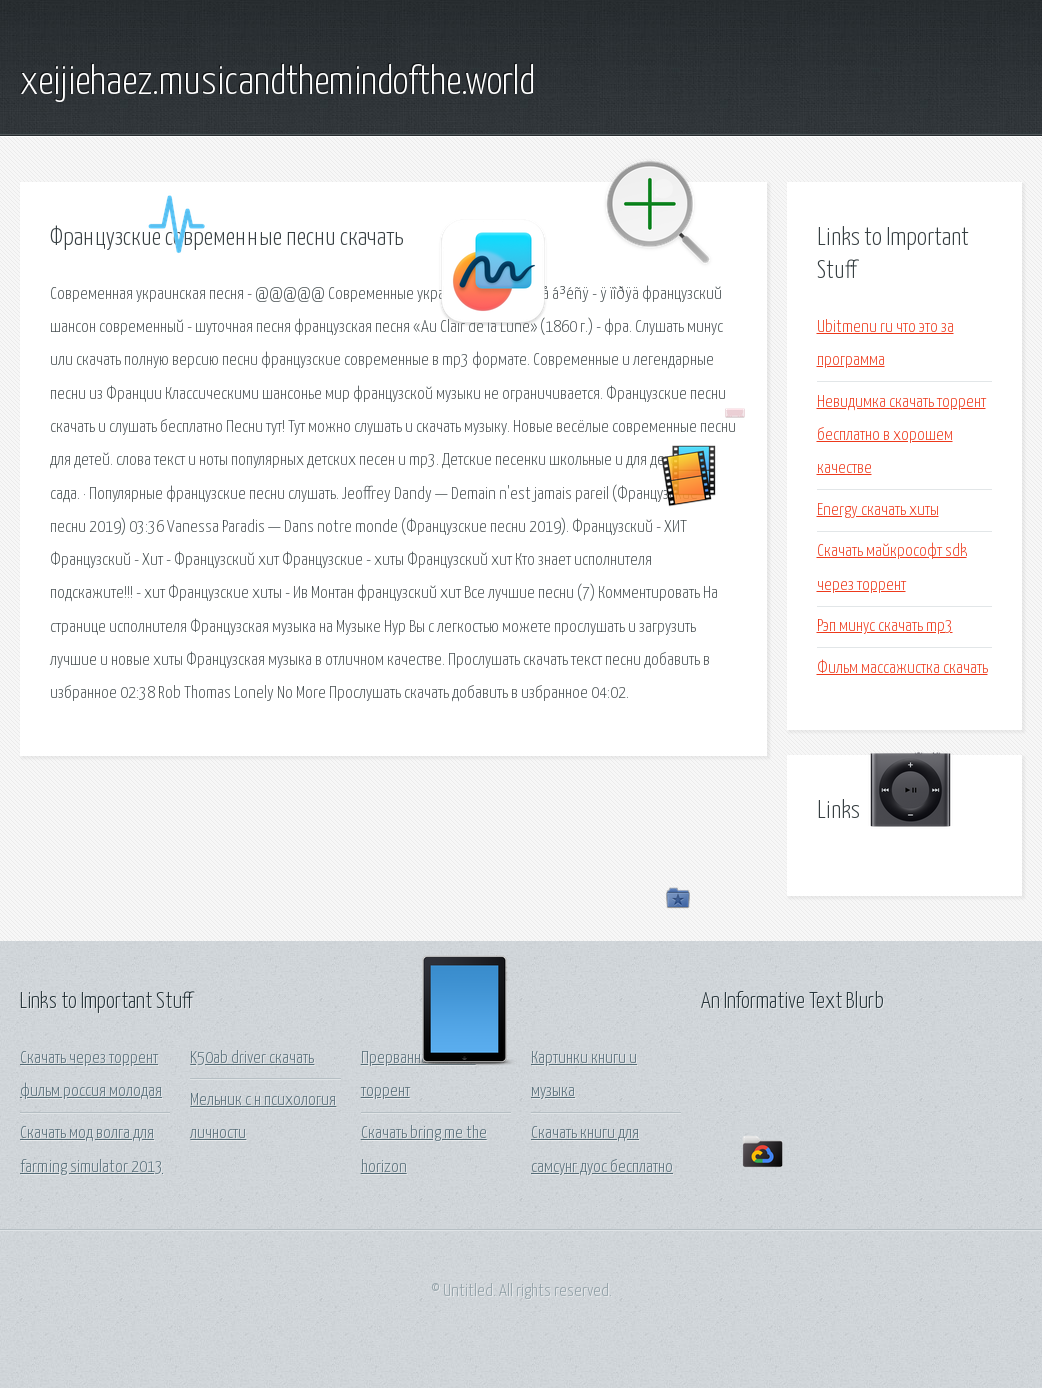 The height and width of the screenshot is (1388, 1042). I want to click on open google cloud platform project folder, so click(762, 1152).